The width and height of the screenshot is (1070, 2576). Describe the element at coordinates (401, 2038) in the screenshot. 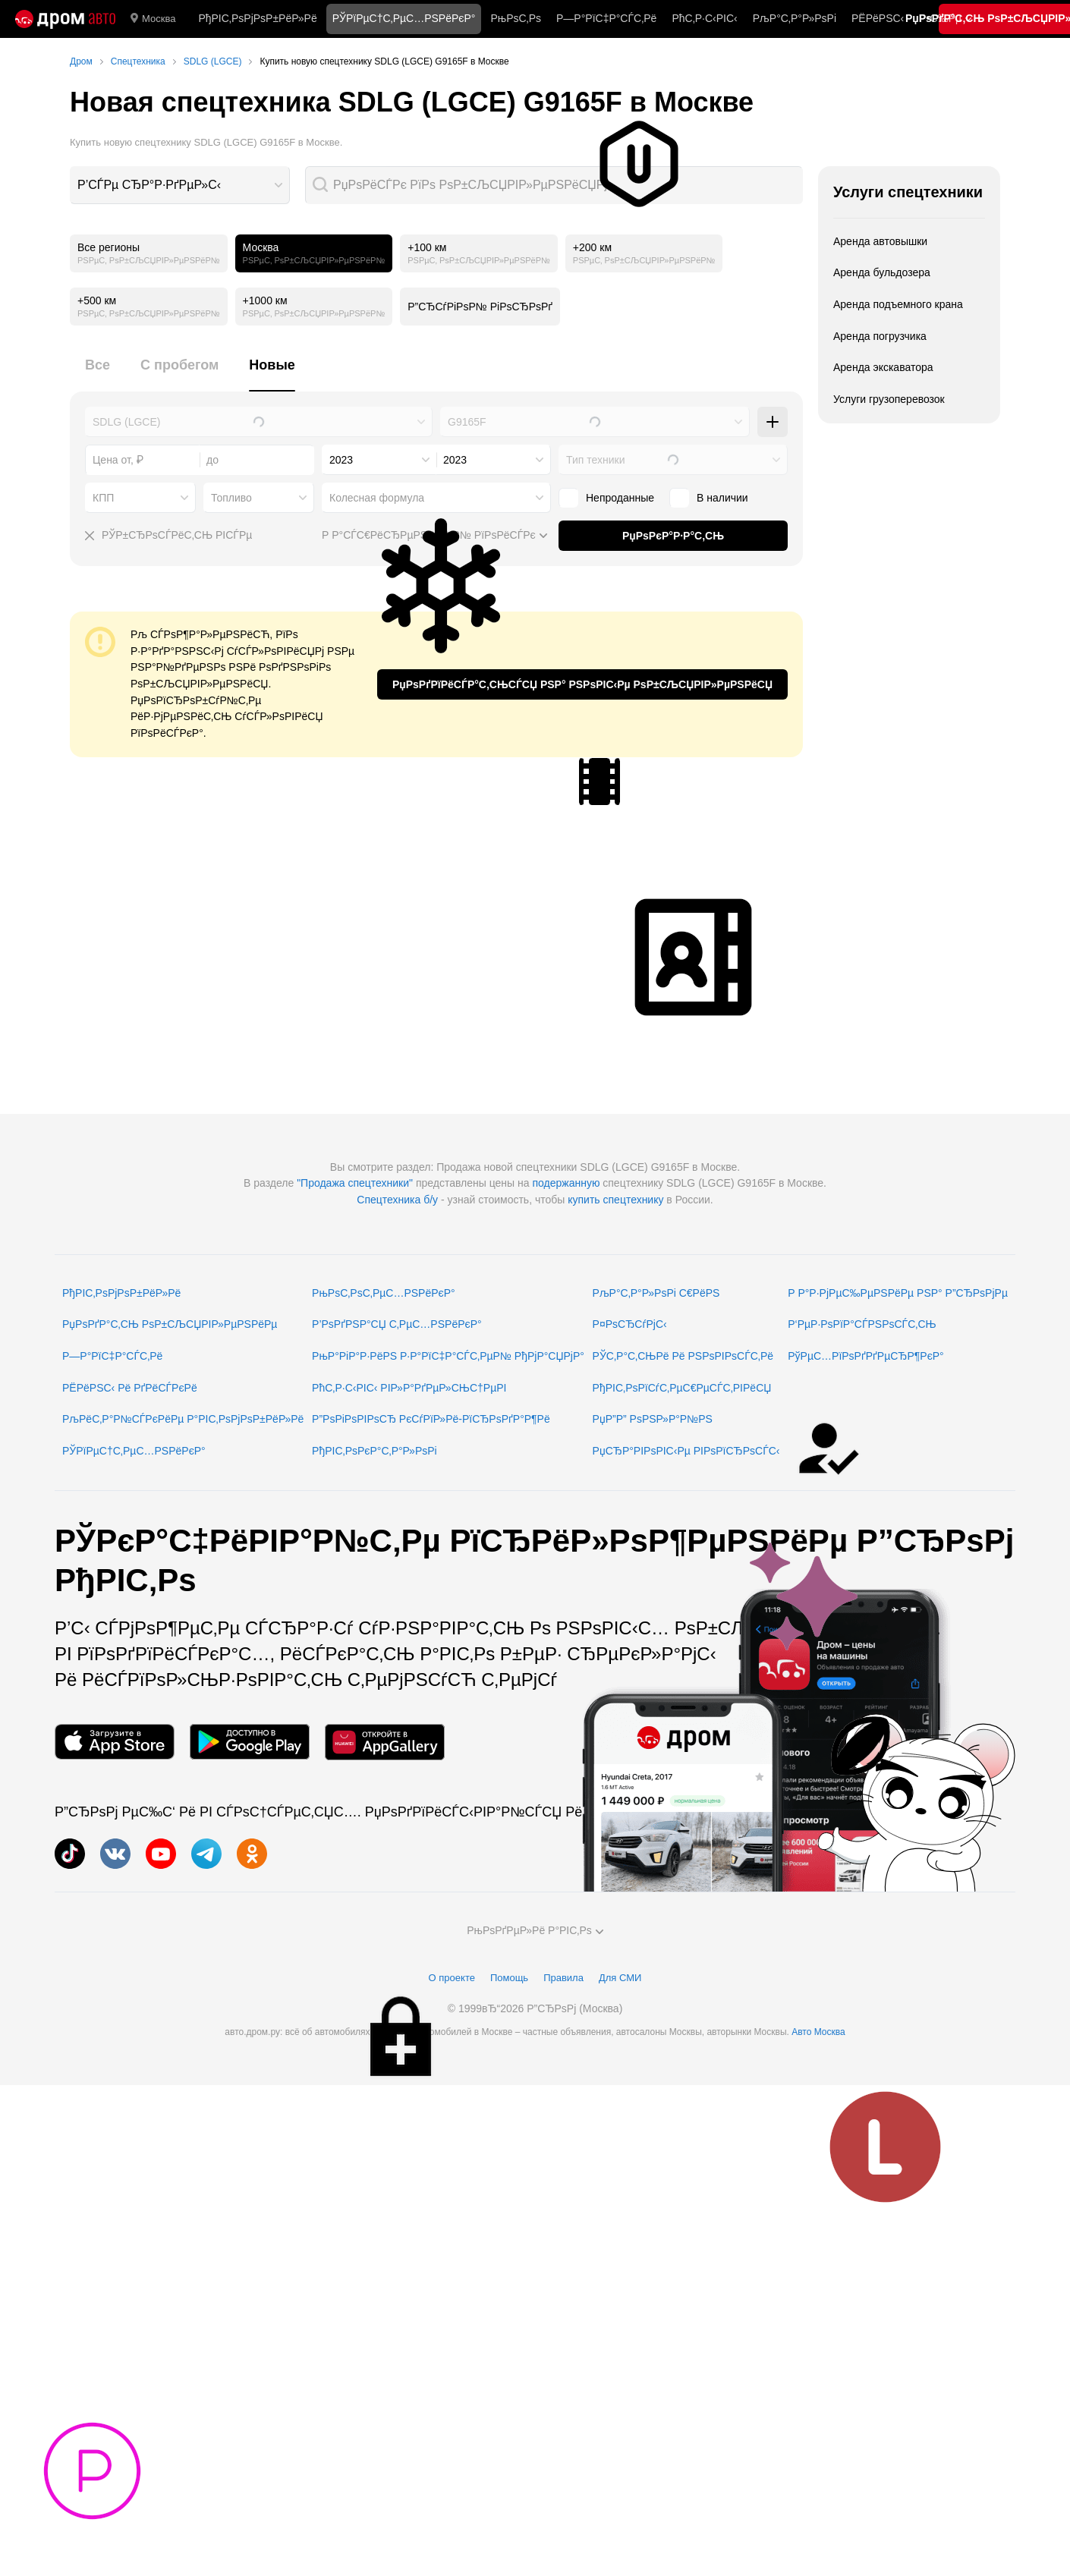

I see `indicates enhanced or additional security protection` at that location.